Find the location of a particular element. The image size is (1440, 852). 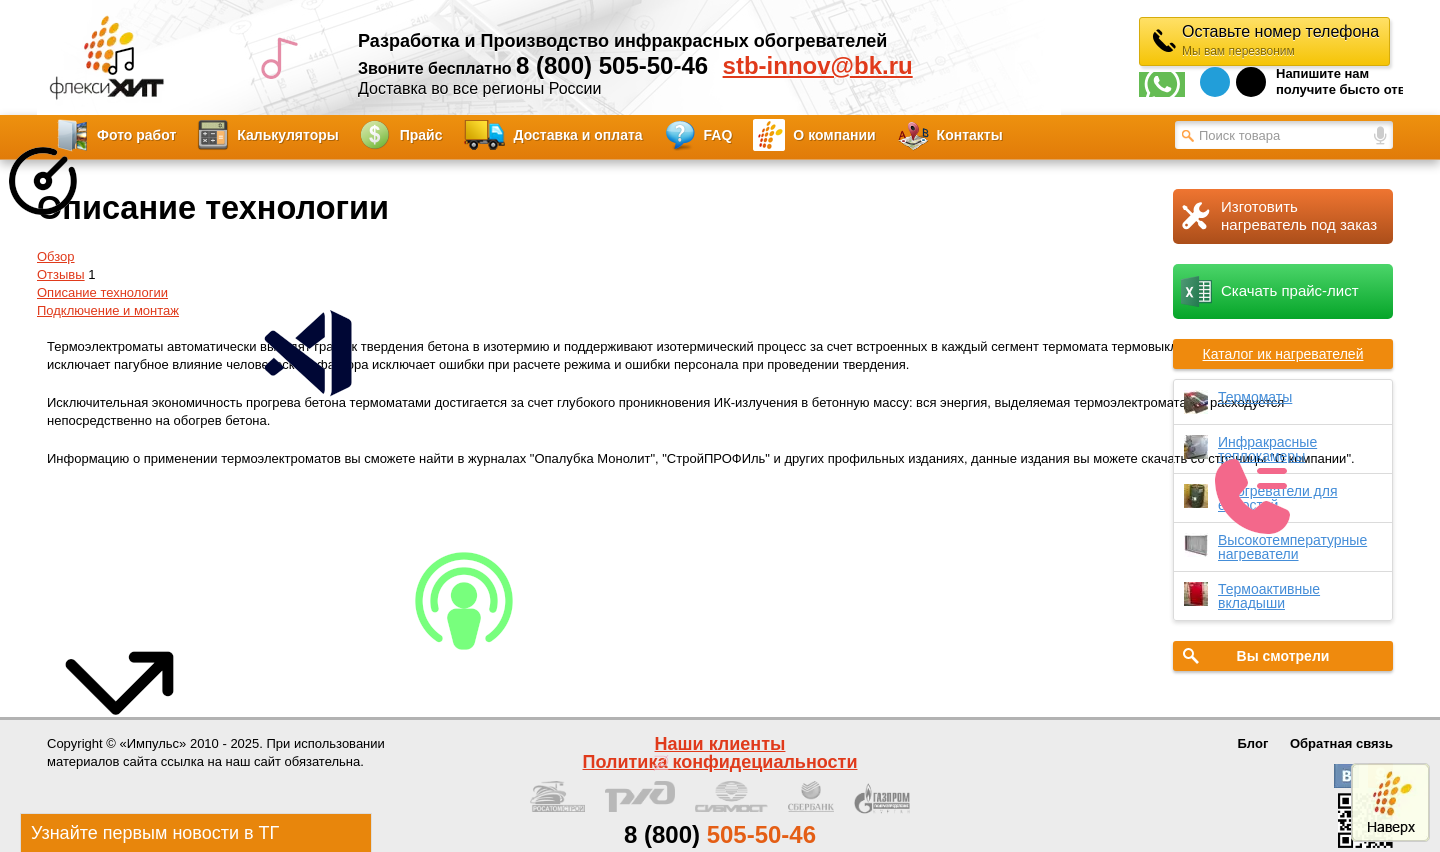

indicates "not superset of" in mathematical notation is located at coordinates (661, 763).